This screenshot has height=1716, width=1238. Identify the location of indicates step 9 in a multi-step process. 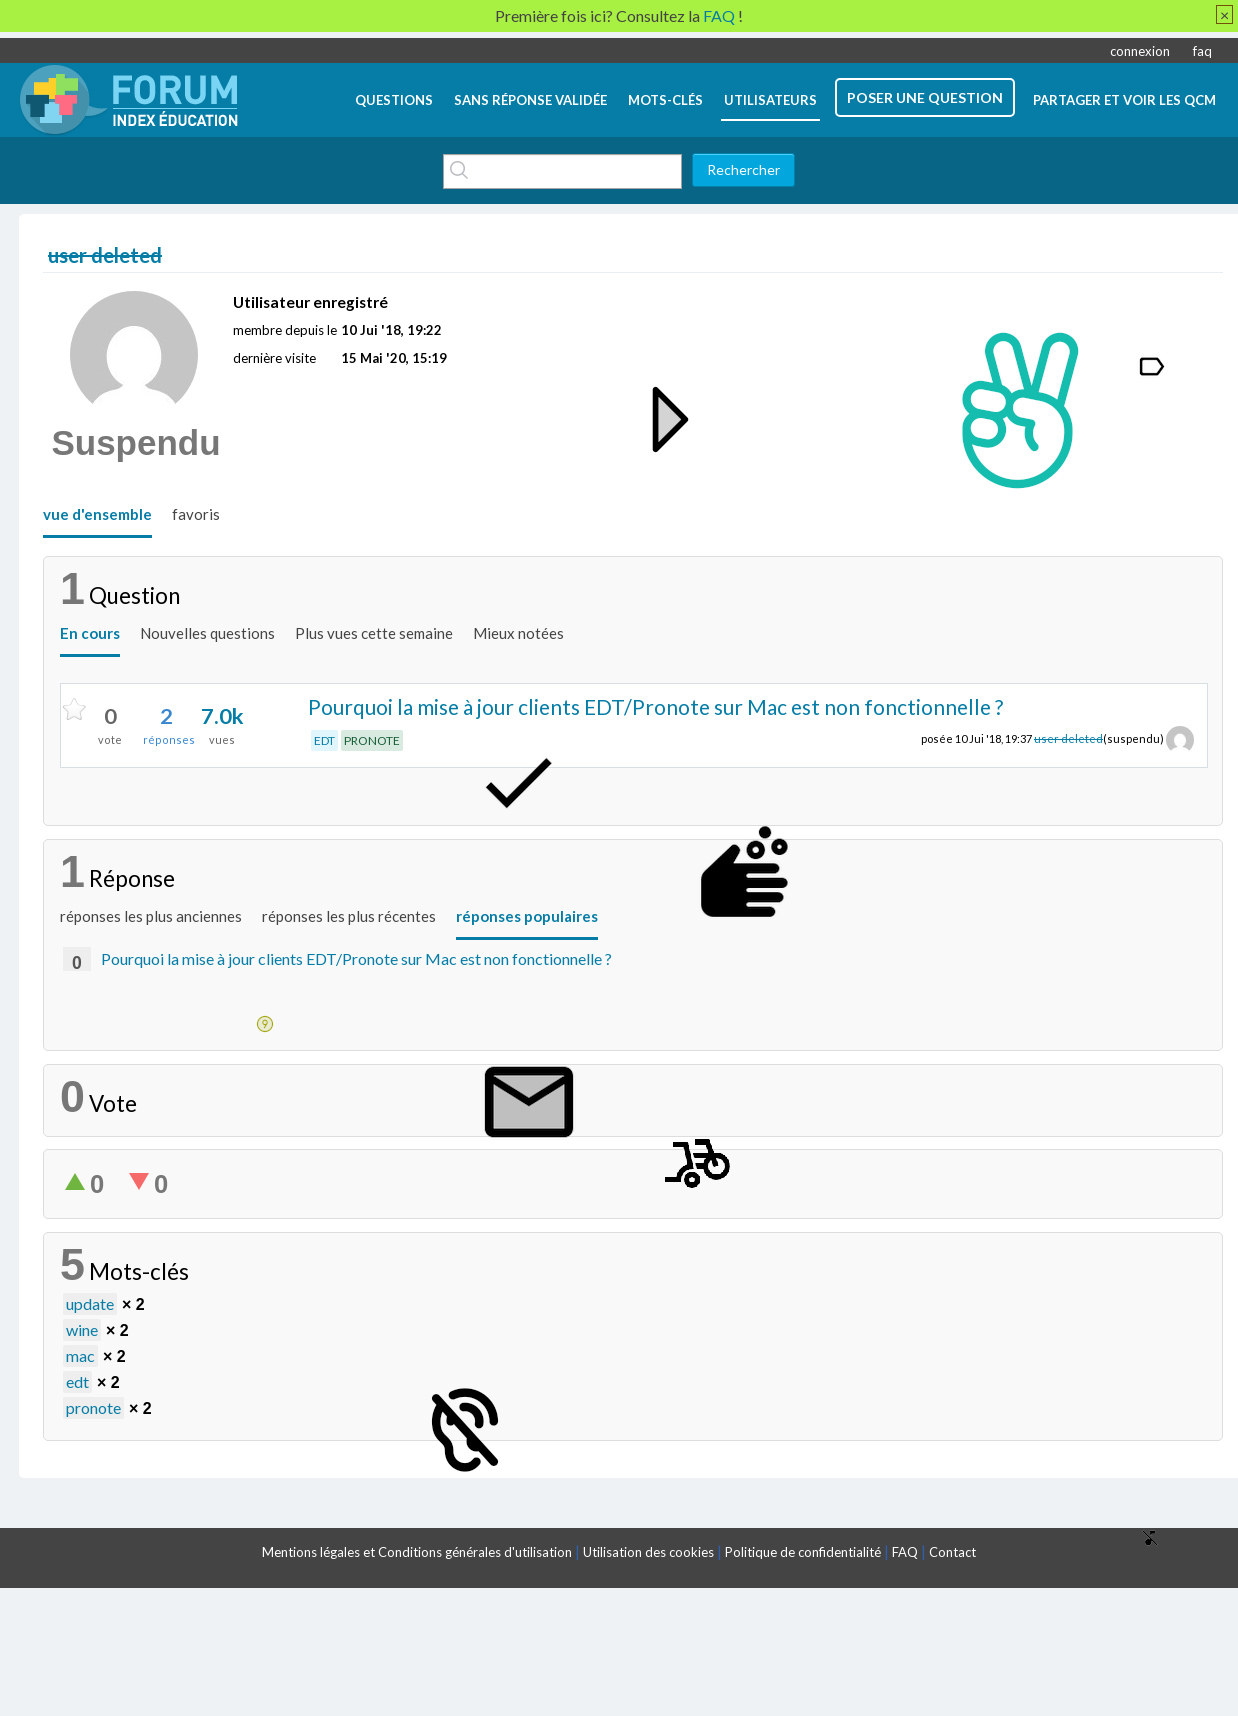
(265, 1024).